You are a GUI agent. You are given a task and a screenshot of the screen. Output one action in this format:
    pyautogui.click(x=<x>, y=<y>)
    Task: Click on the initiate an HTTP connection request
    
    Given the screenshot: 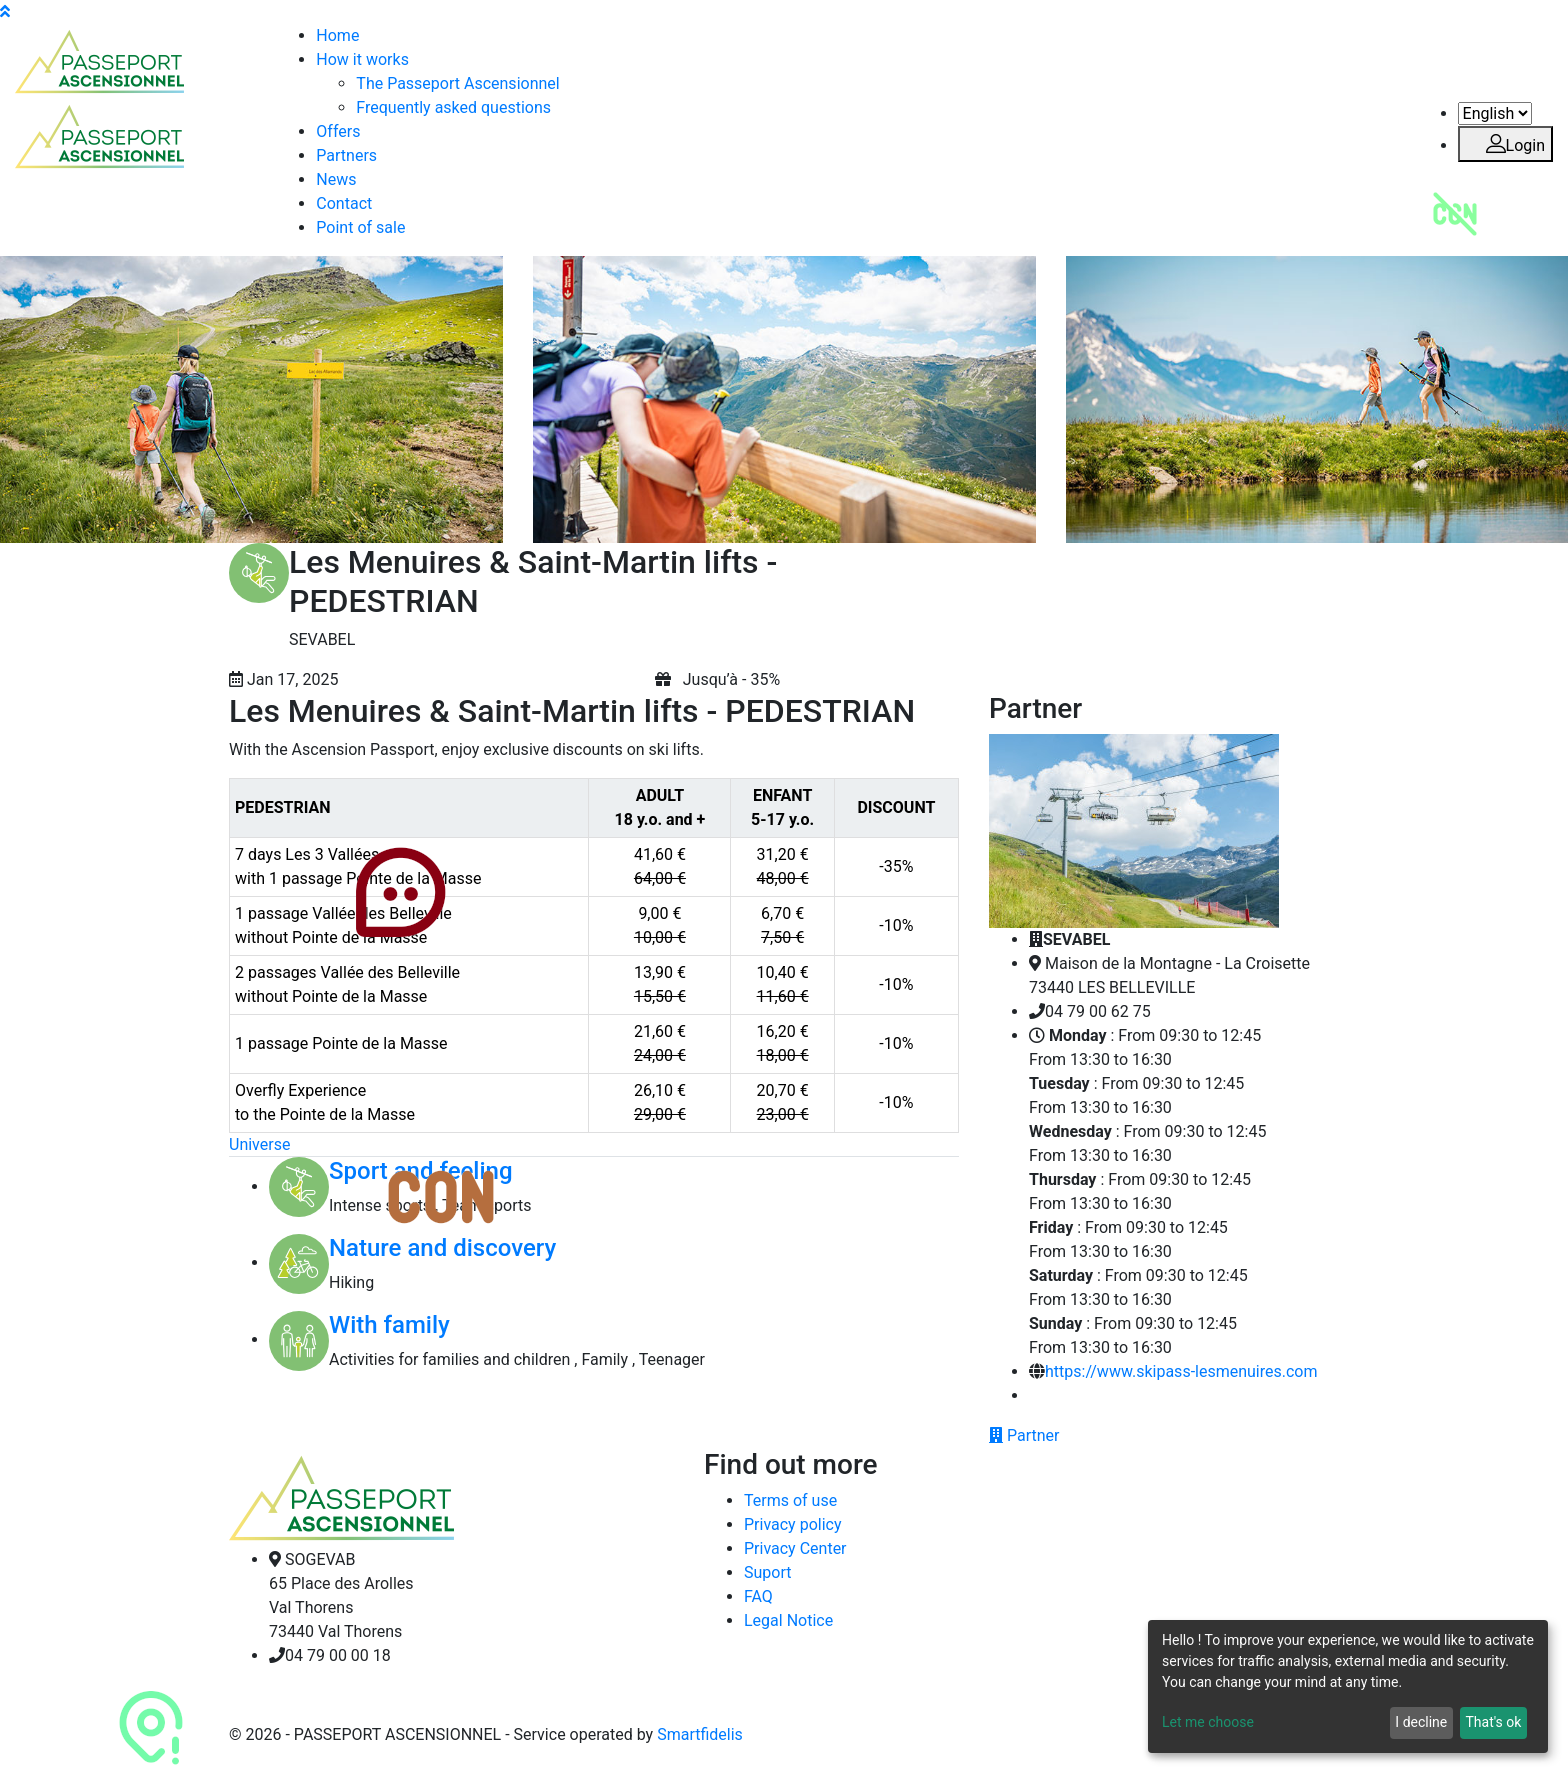 What is the action you would take?
    pyautogui.click(x=441, y=1197)
    